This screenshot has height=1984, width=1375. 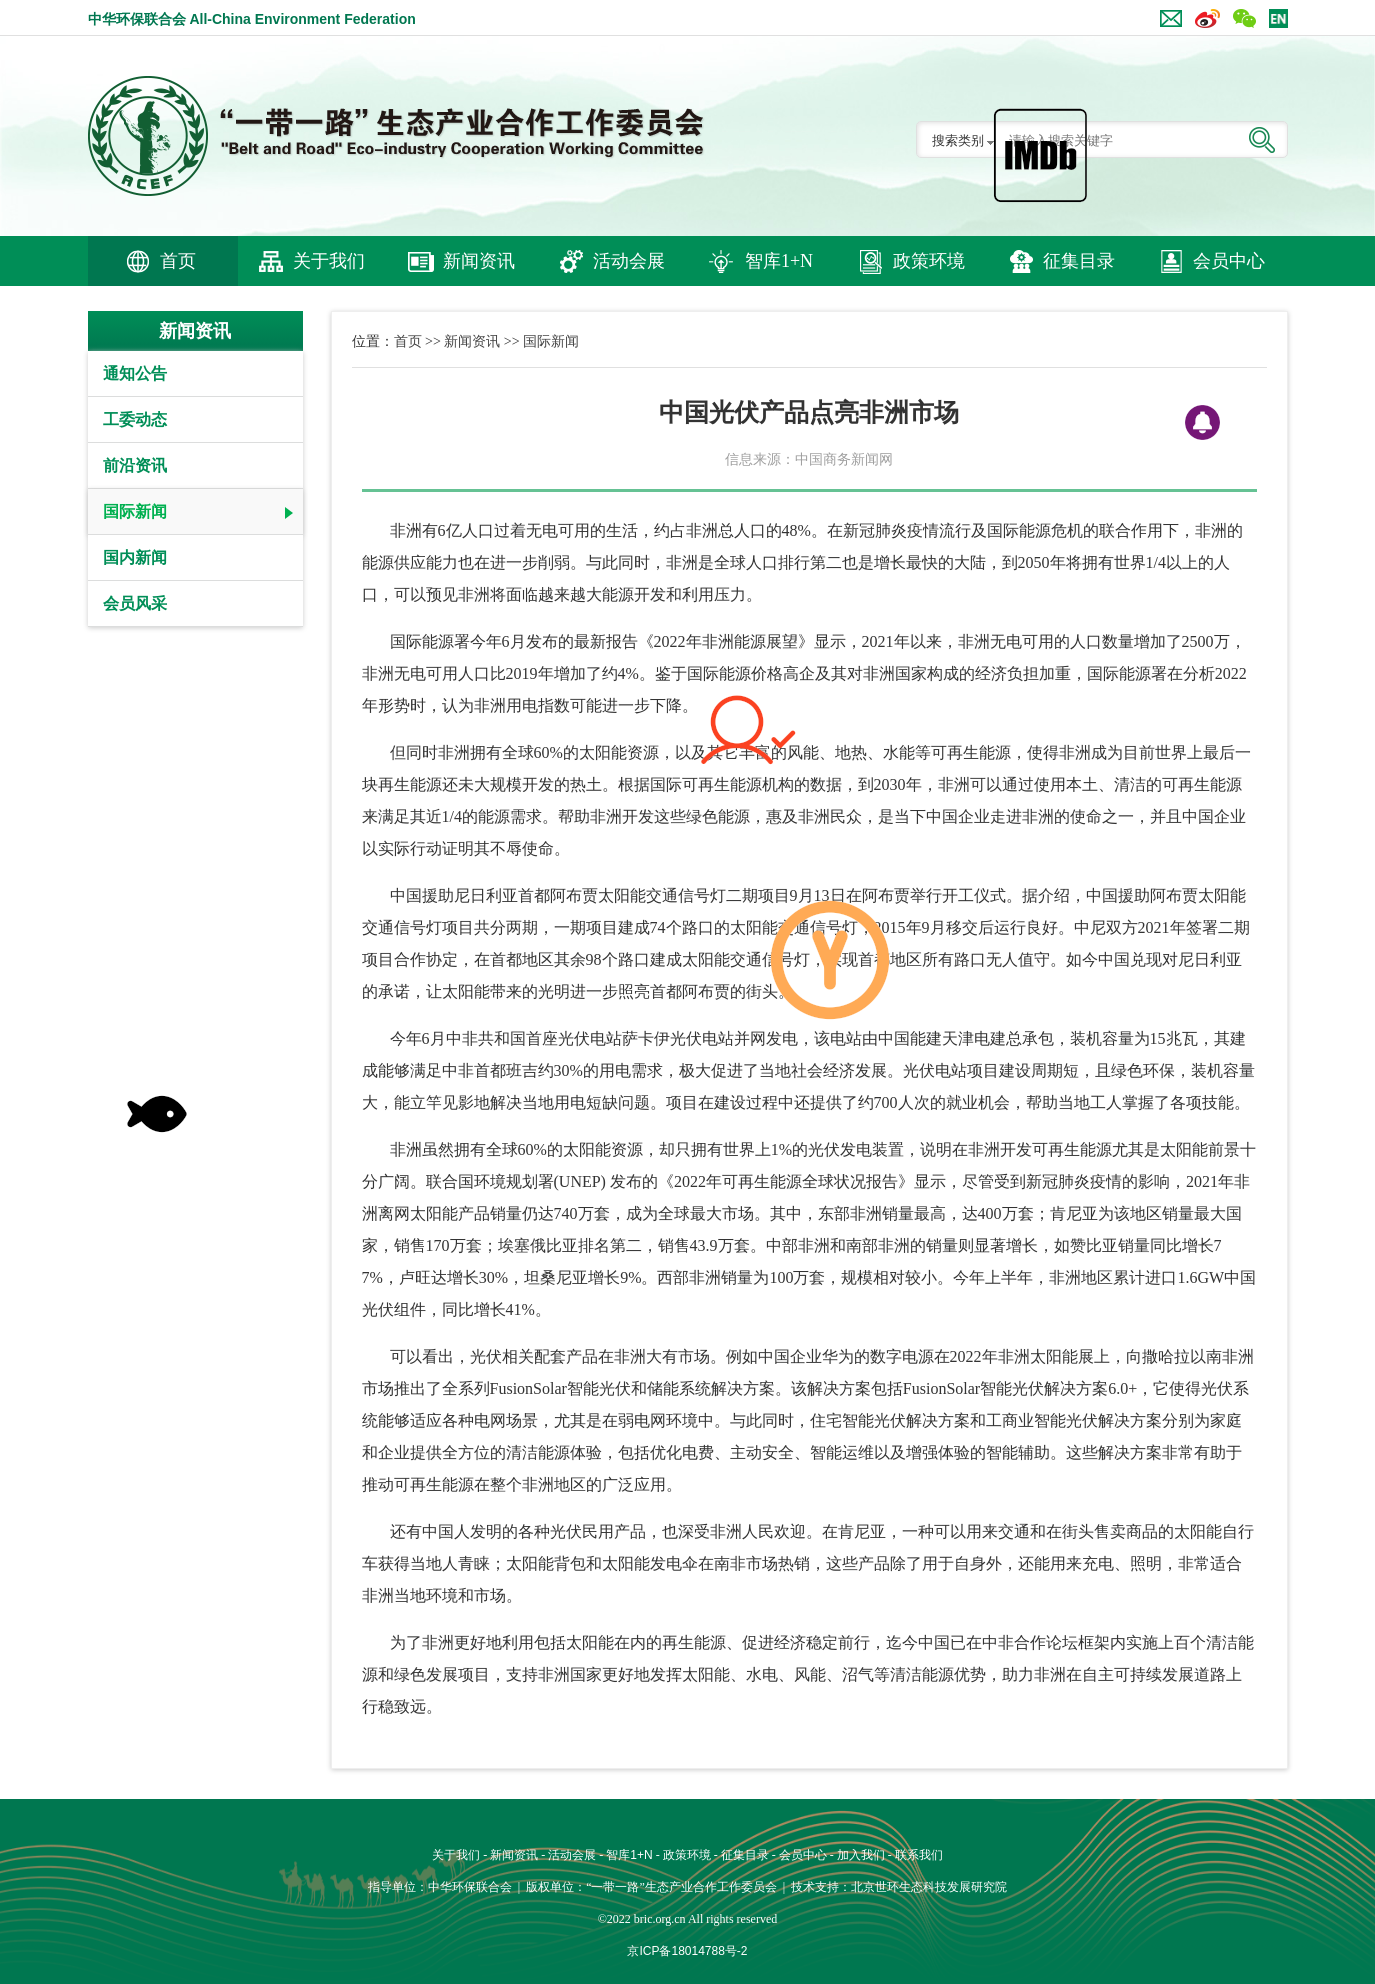 What do you see at coordinates (157, 1114) in the screenshot?
I see `indicates seafood or fish-related content` at bounding box center [157, 1114].